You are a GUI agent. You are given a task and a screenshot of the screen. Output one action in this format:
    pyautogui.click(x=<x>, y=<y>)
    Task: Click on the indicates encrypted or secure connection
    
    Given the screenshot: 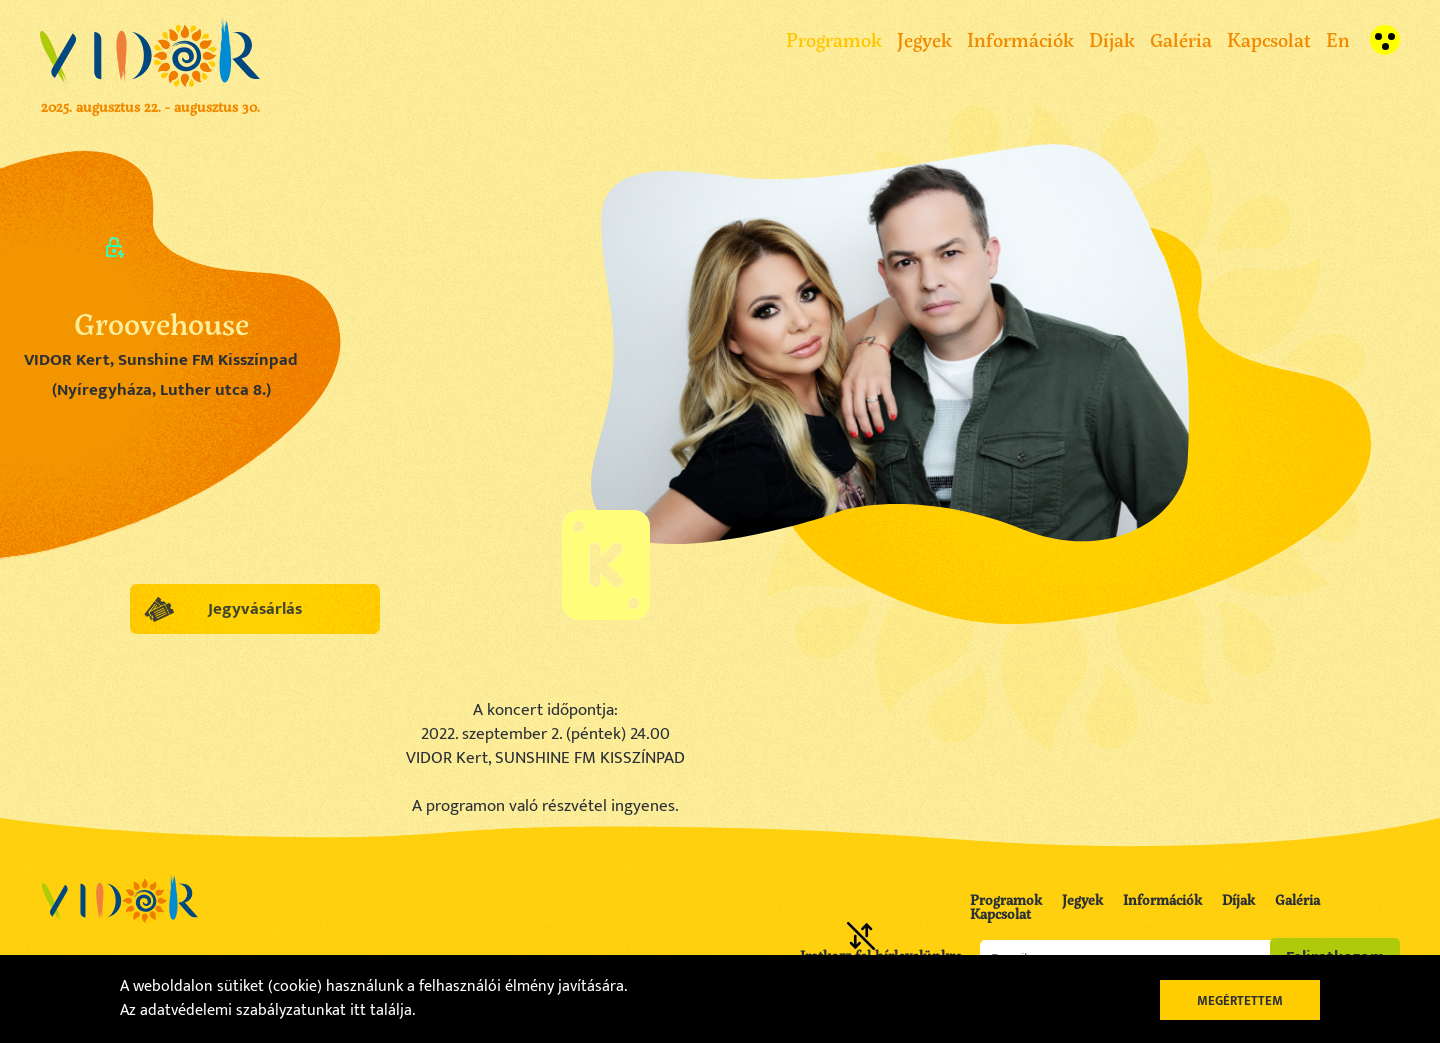 What is the action you would take?
    pyautogui.click(x=114, y=247)
    